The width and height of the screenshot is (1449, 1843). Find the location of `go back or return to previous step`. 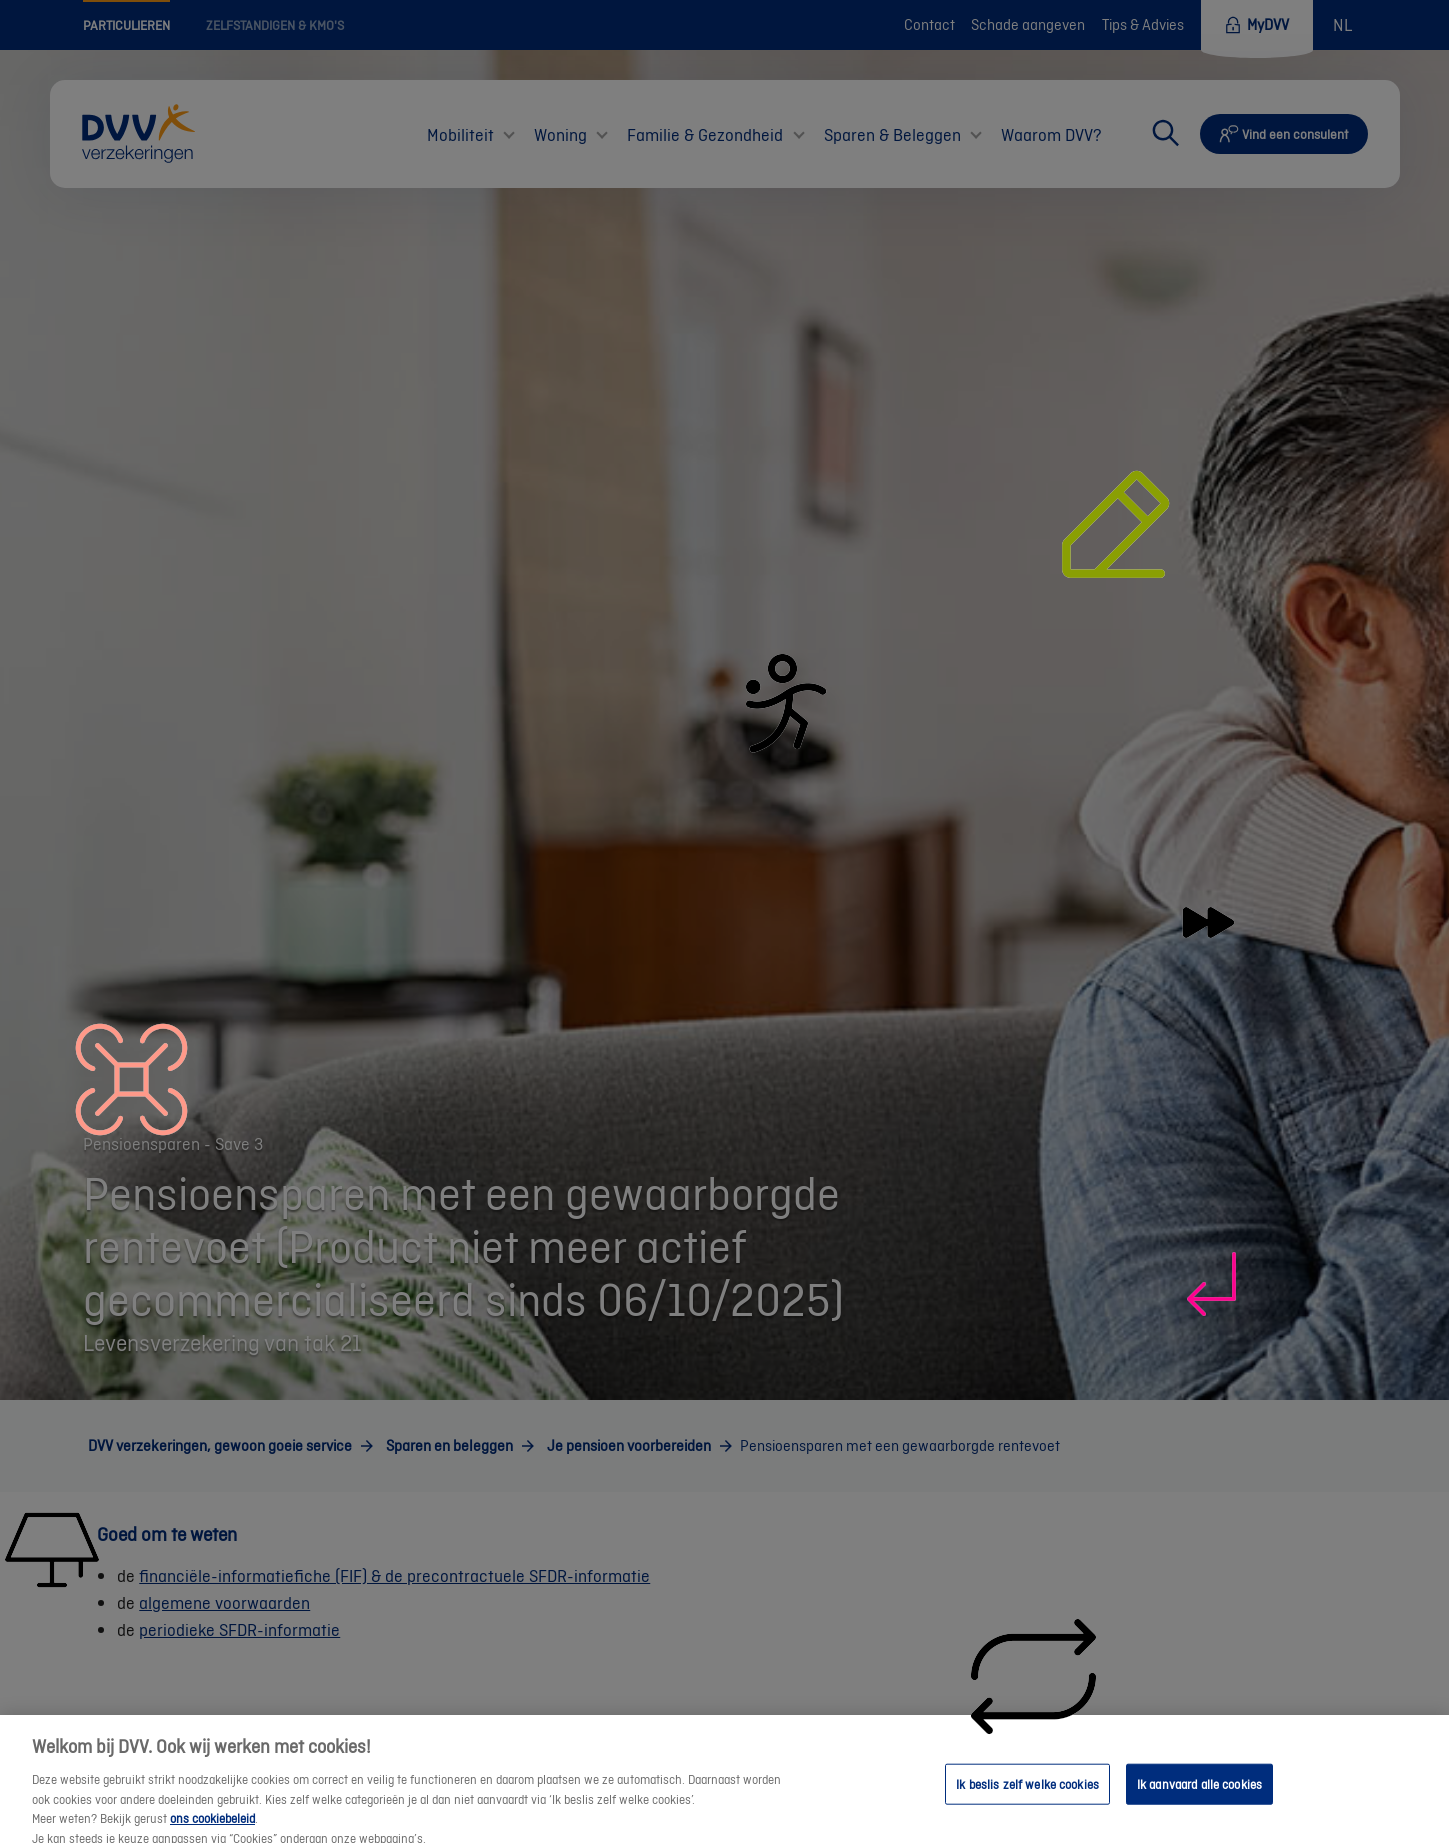

go back or return to previous step is located at coordinates (1214, 1284).